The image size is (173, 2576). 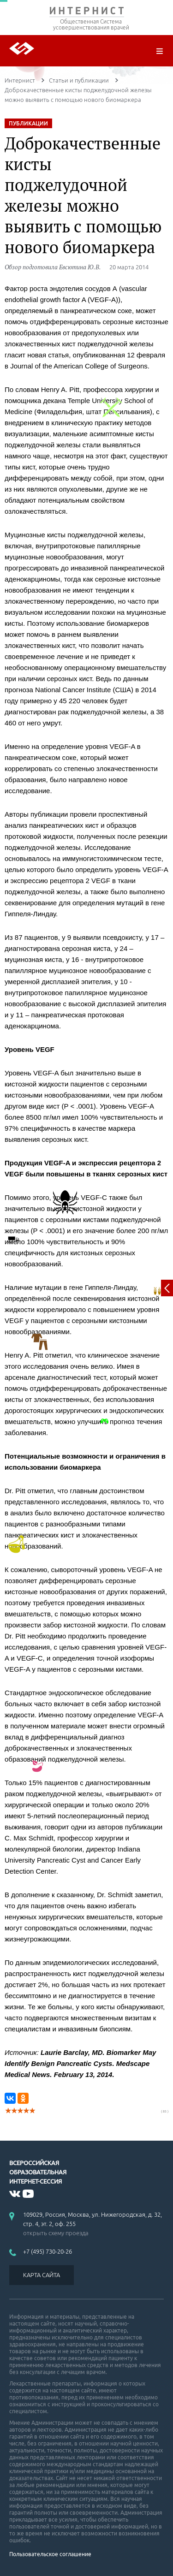 What do you see at coordinates (65, 1202) in the screenshot?
I see `spider enemy or creature in a game interface` at bounding box center [65, 1202].